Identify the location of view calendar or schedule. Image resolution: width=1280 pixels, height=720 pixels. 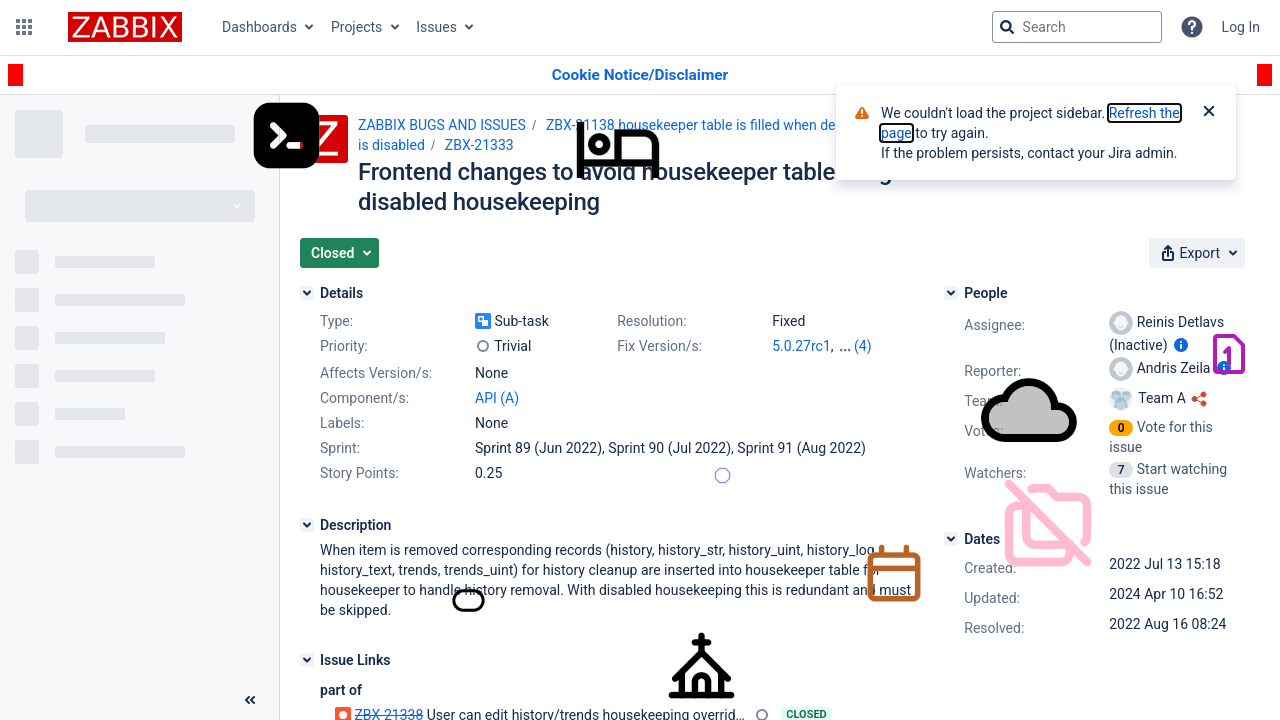
(894, 575).